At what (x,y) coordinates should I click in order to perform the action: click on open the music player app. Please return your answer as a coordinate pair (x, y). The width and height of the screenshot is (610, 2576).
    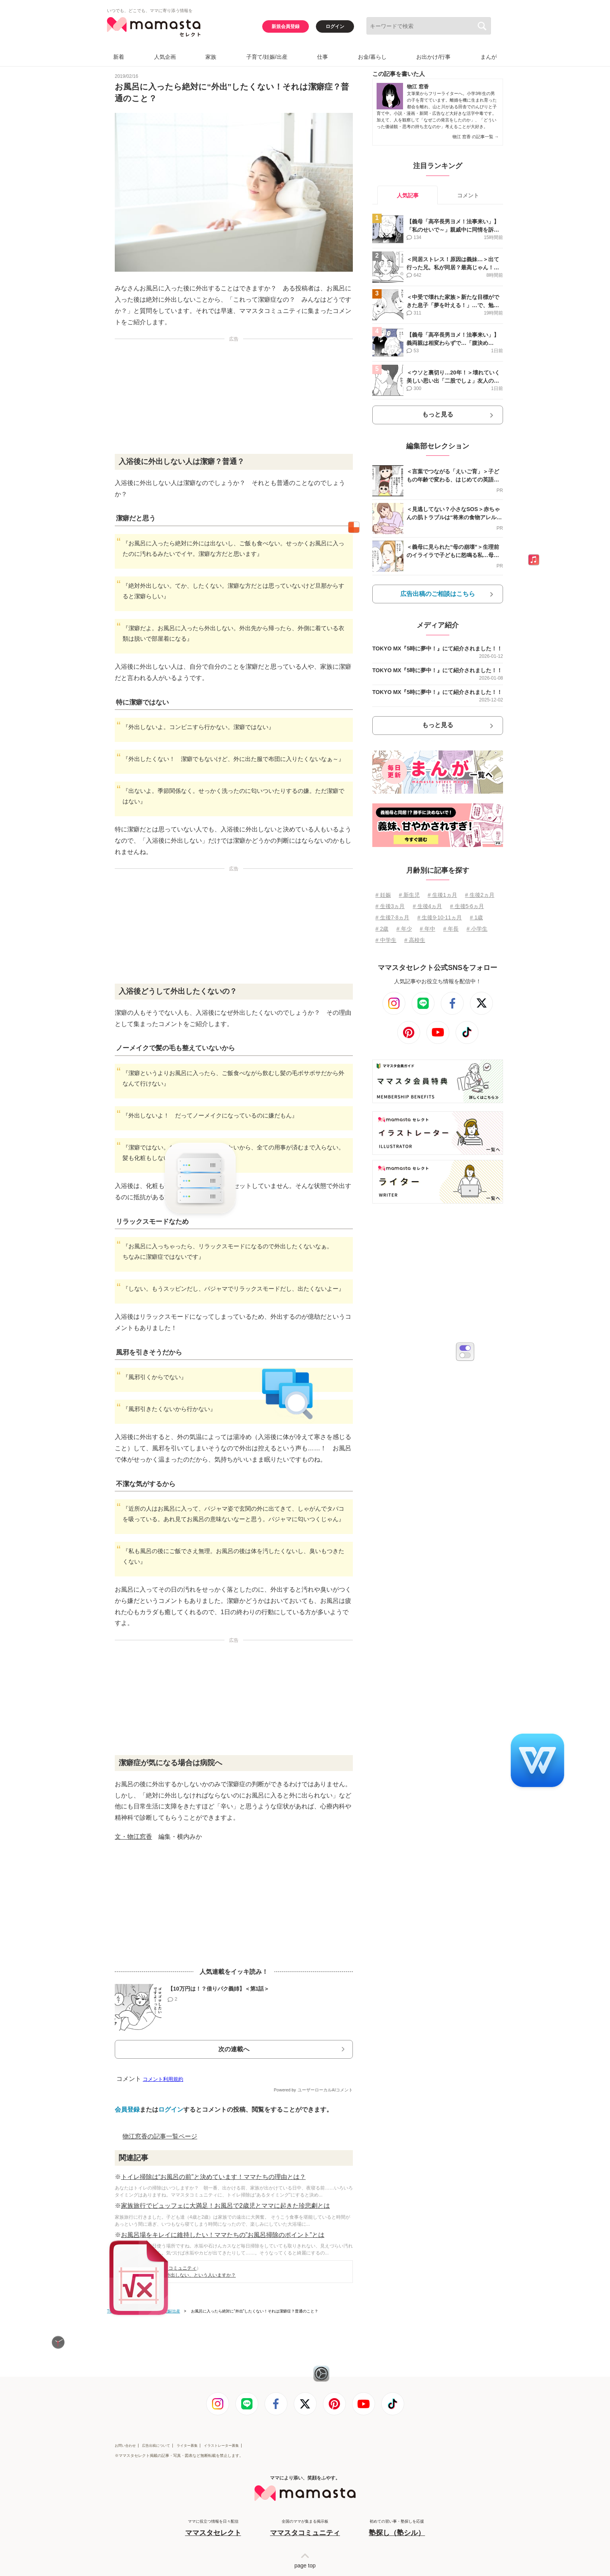
    Looking at the image, I should click on (534, 560).